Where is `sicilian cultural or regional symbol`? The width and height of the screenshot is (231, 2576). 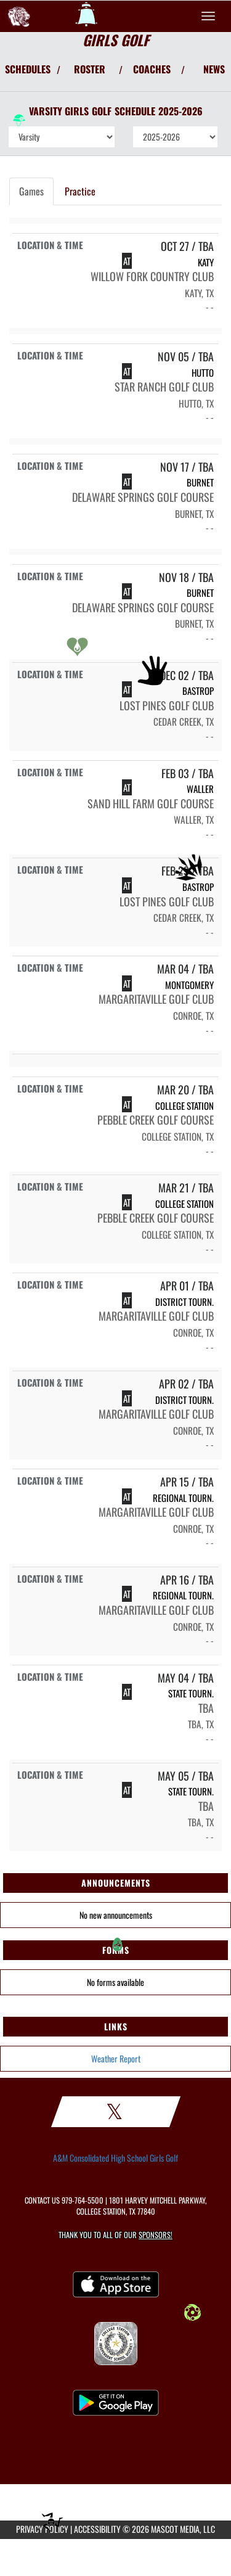 sicilian cultural or regional symbol is located at coordinates (52, 2523).